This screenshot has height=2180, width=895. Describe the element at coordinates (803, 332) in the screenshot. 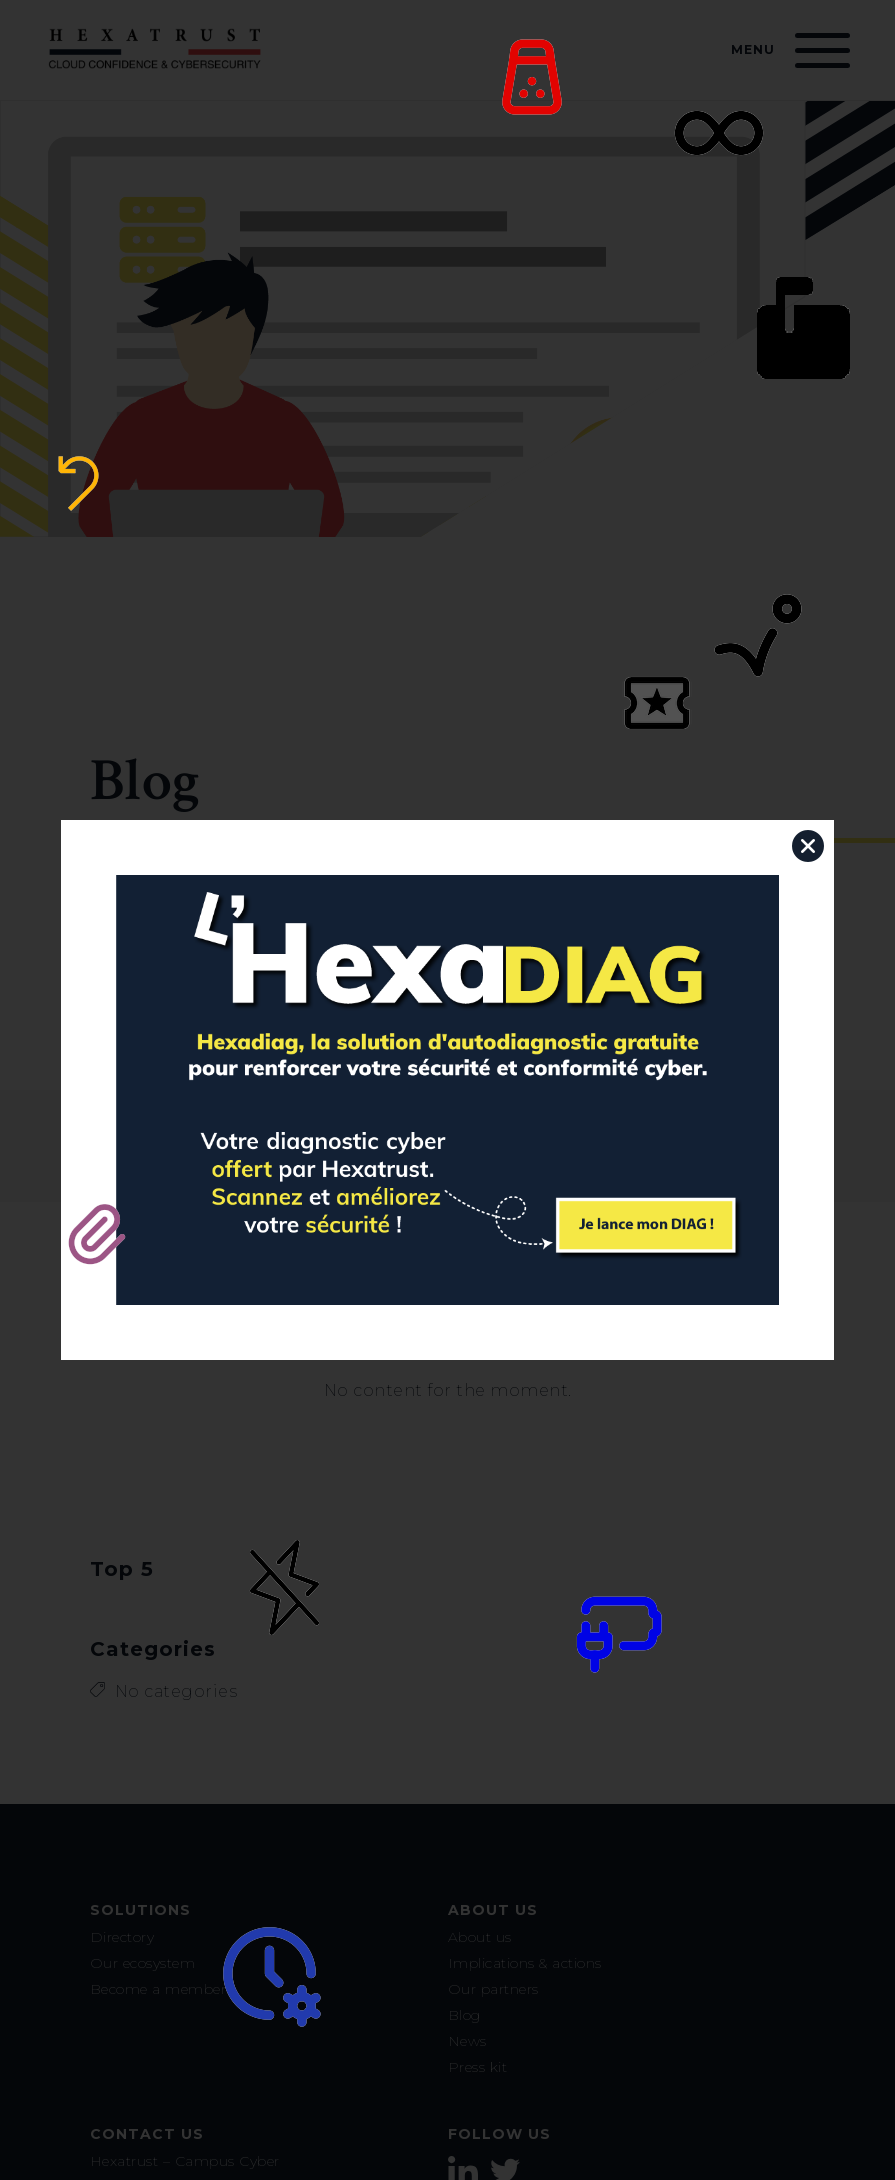

I see `indicates unread mail in your mailbox` at that location.